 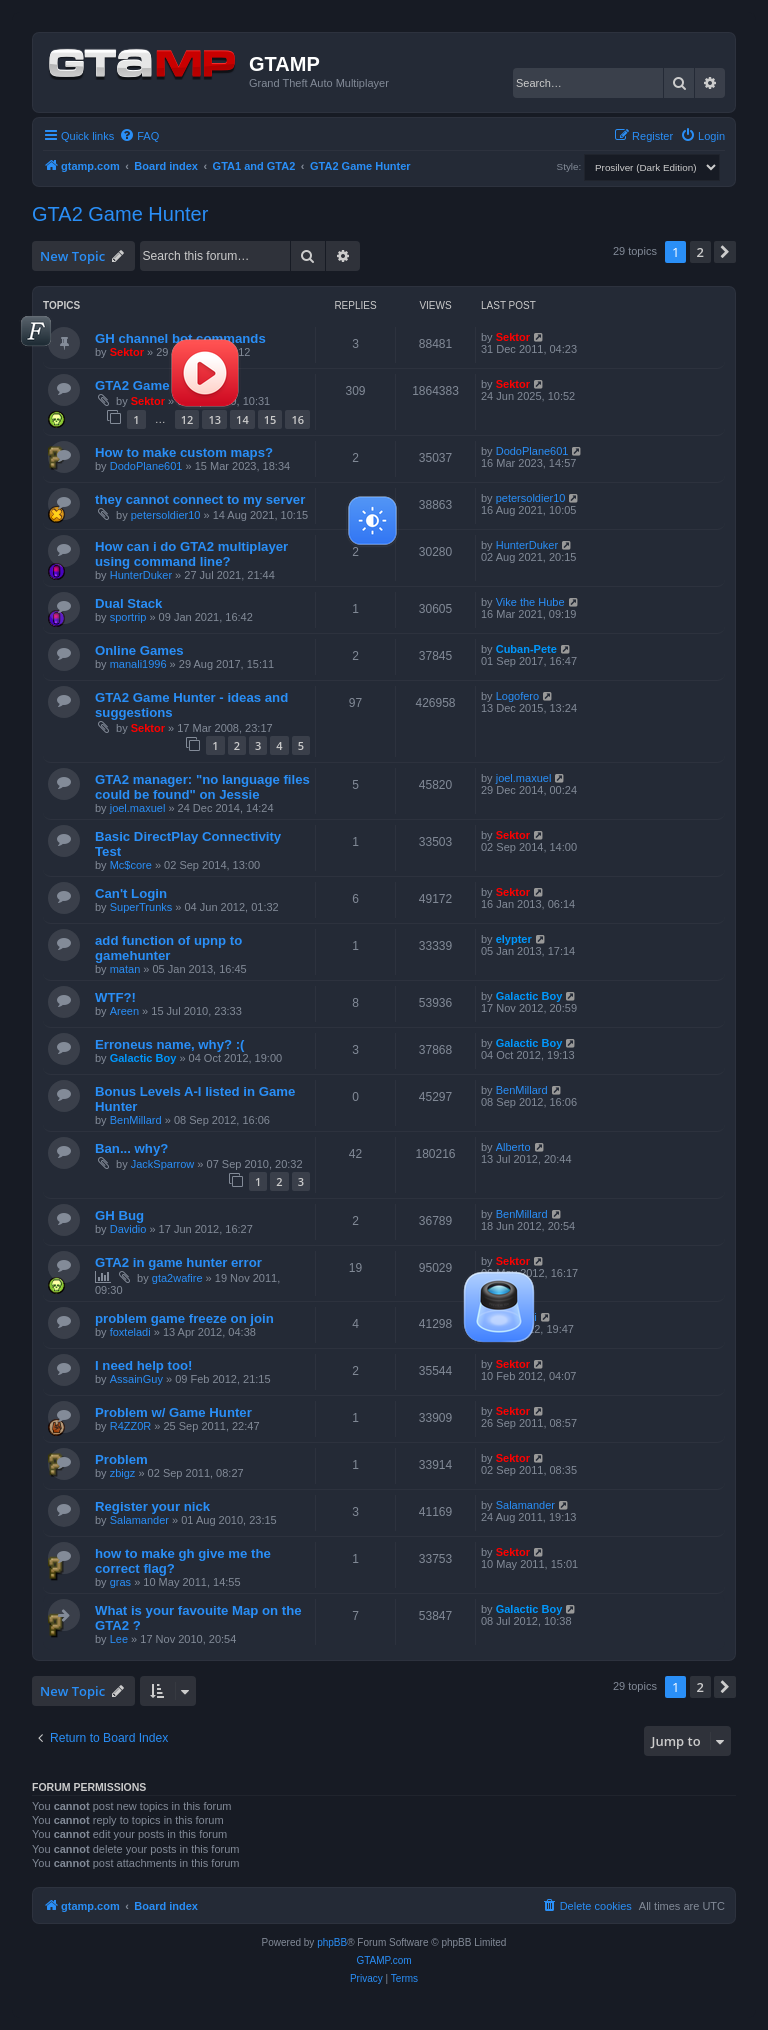 I want to click on adjust night shift or blue light settings, so click(x=372, y=521).